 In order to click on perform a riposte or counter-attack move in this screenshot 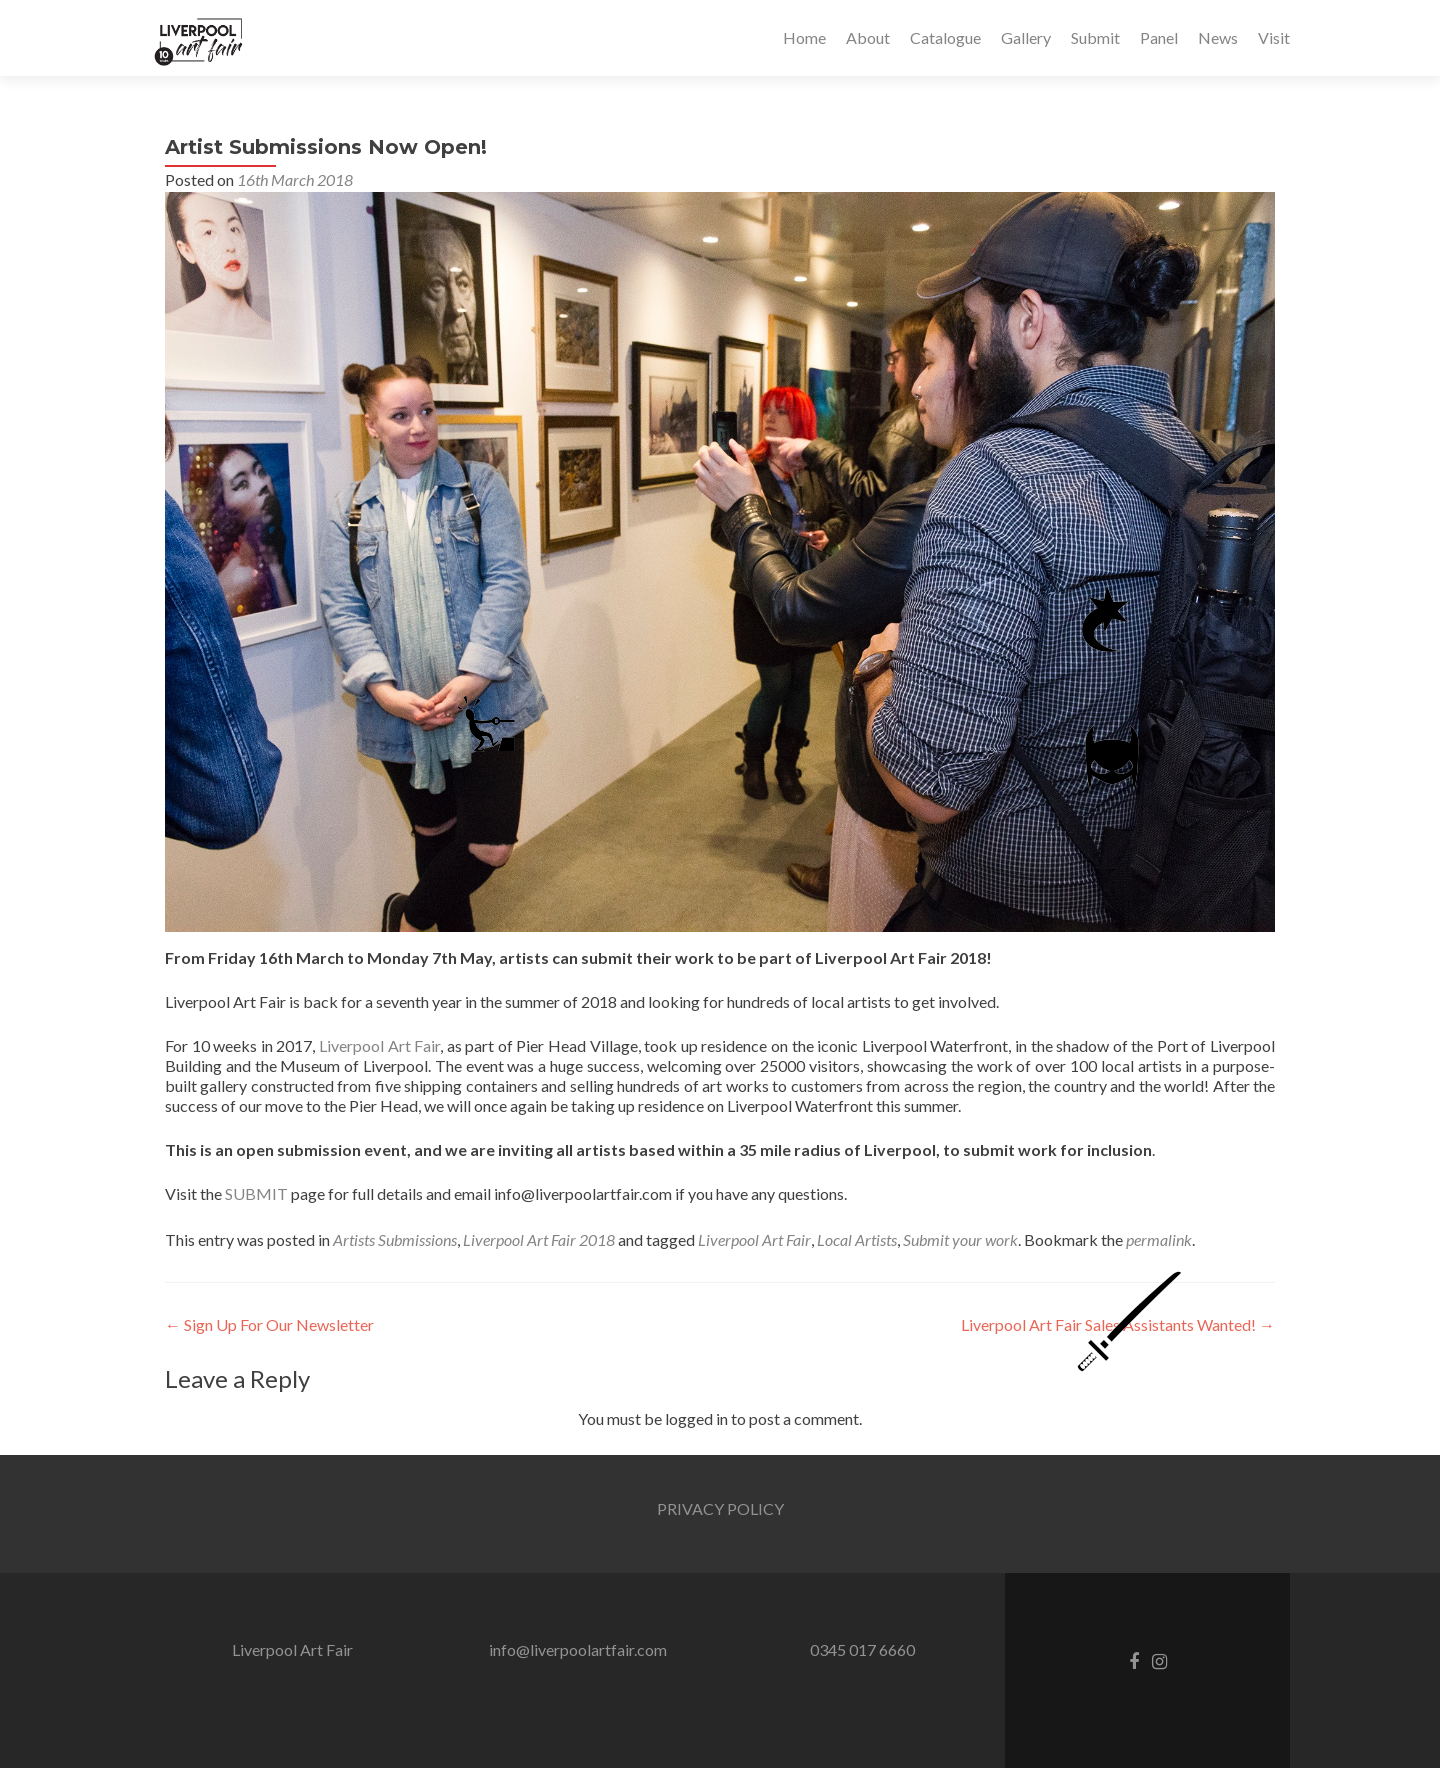, I will do `click(1105, 618)`.